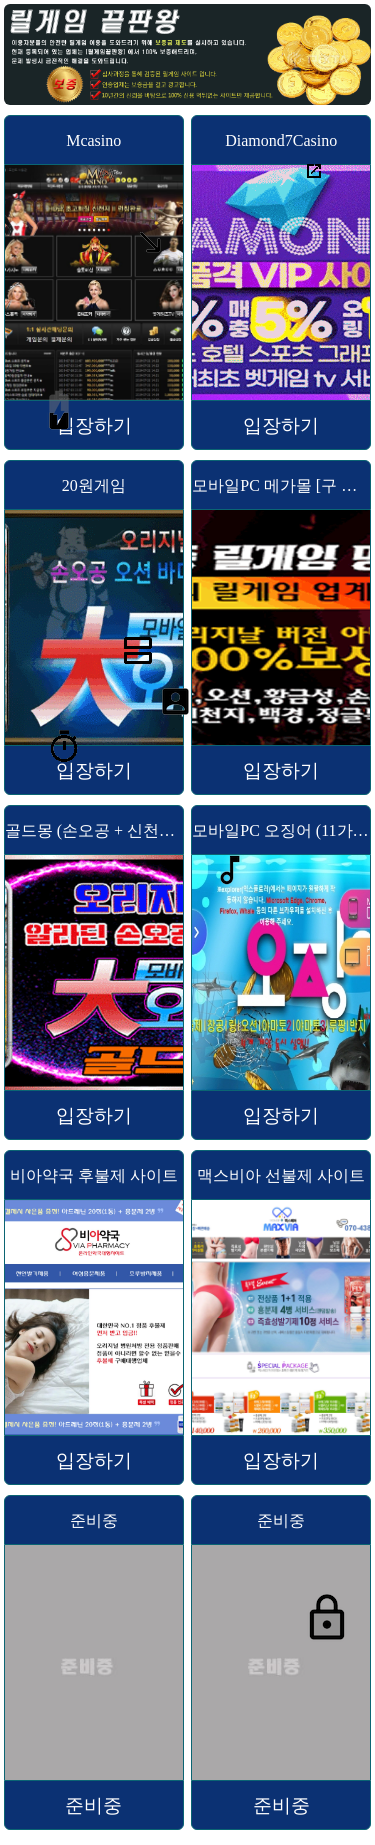  I want to click on view agenda or schedule items, so click(138, 650).